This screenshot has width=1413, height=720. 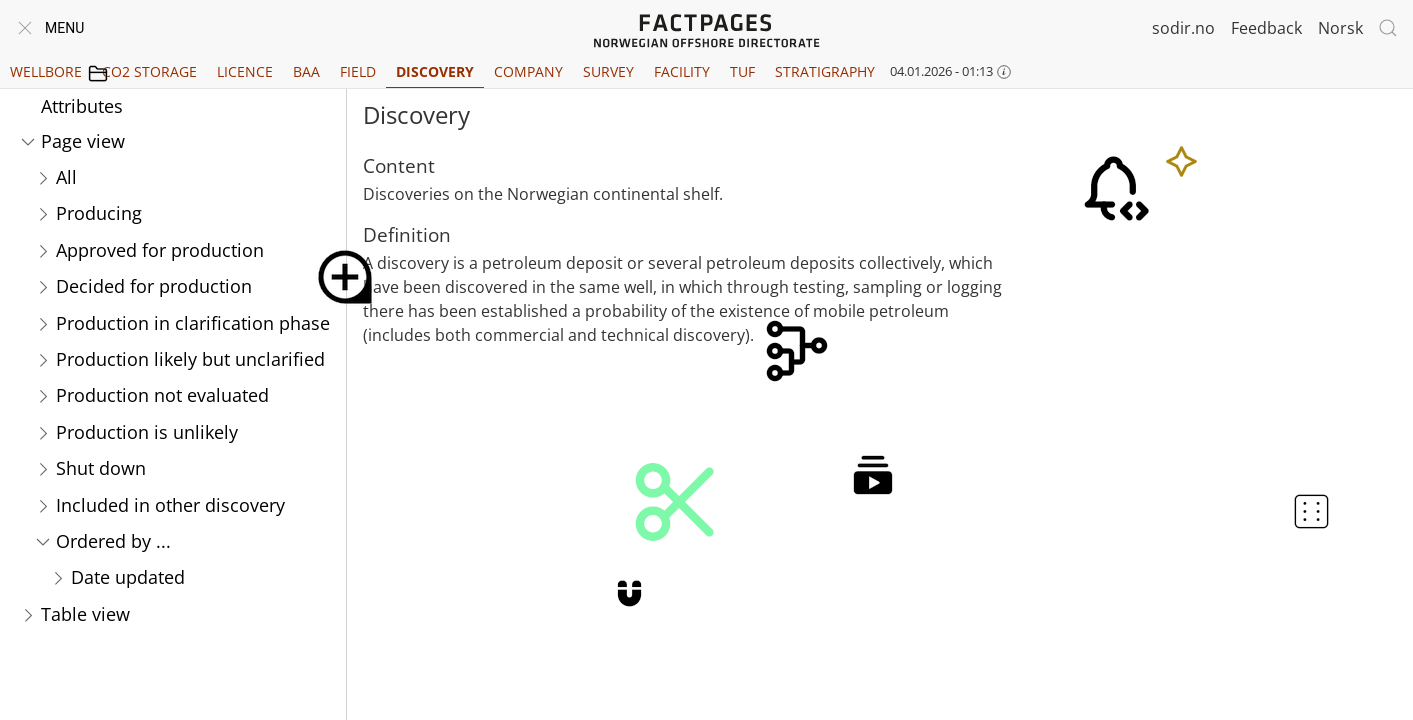 I want to click on view tournament bracket, so click(x=797, y=351).